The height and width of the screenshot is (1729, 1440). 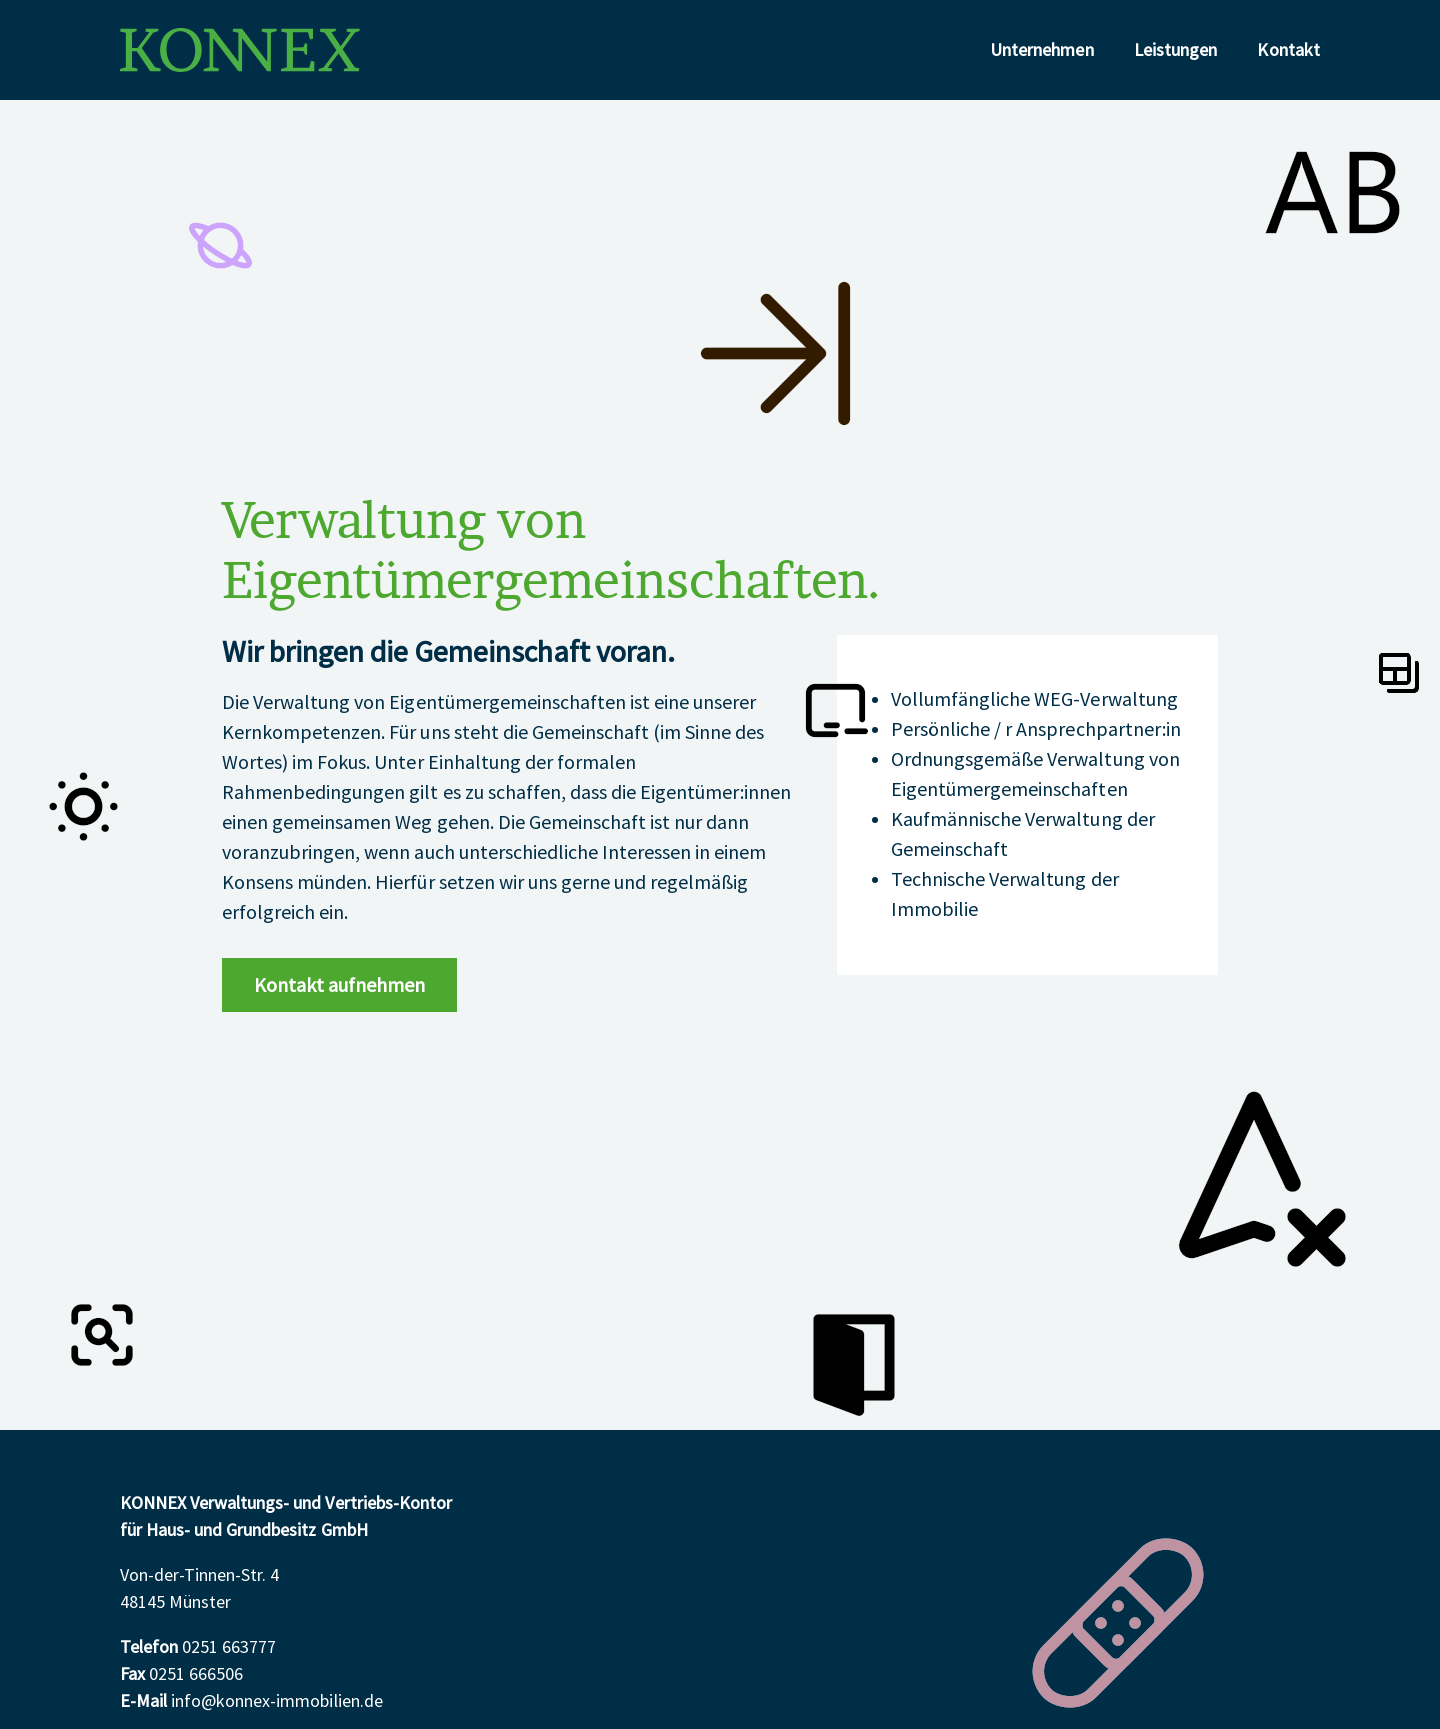 What do you see at coordinates (854, 1360) in the screenshot?
I see `switch to dual-screen or split-view mode` at bounding box center [854, 1360].